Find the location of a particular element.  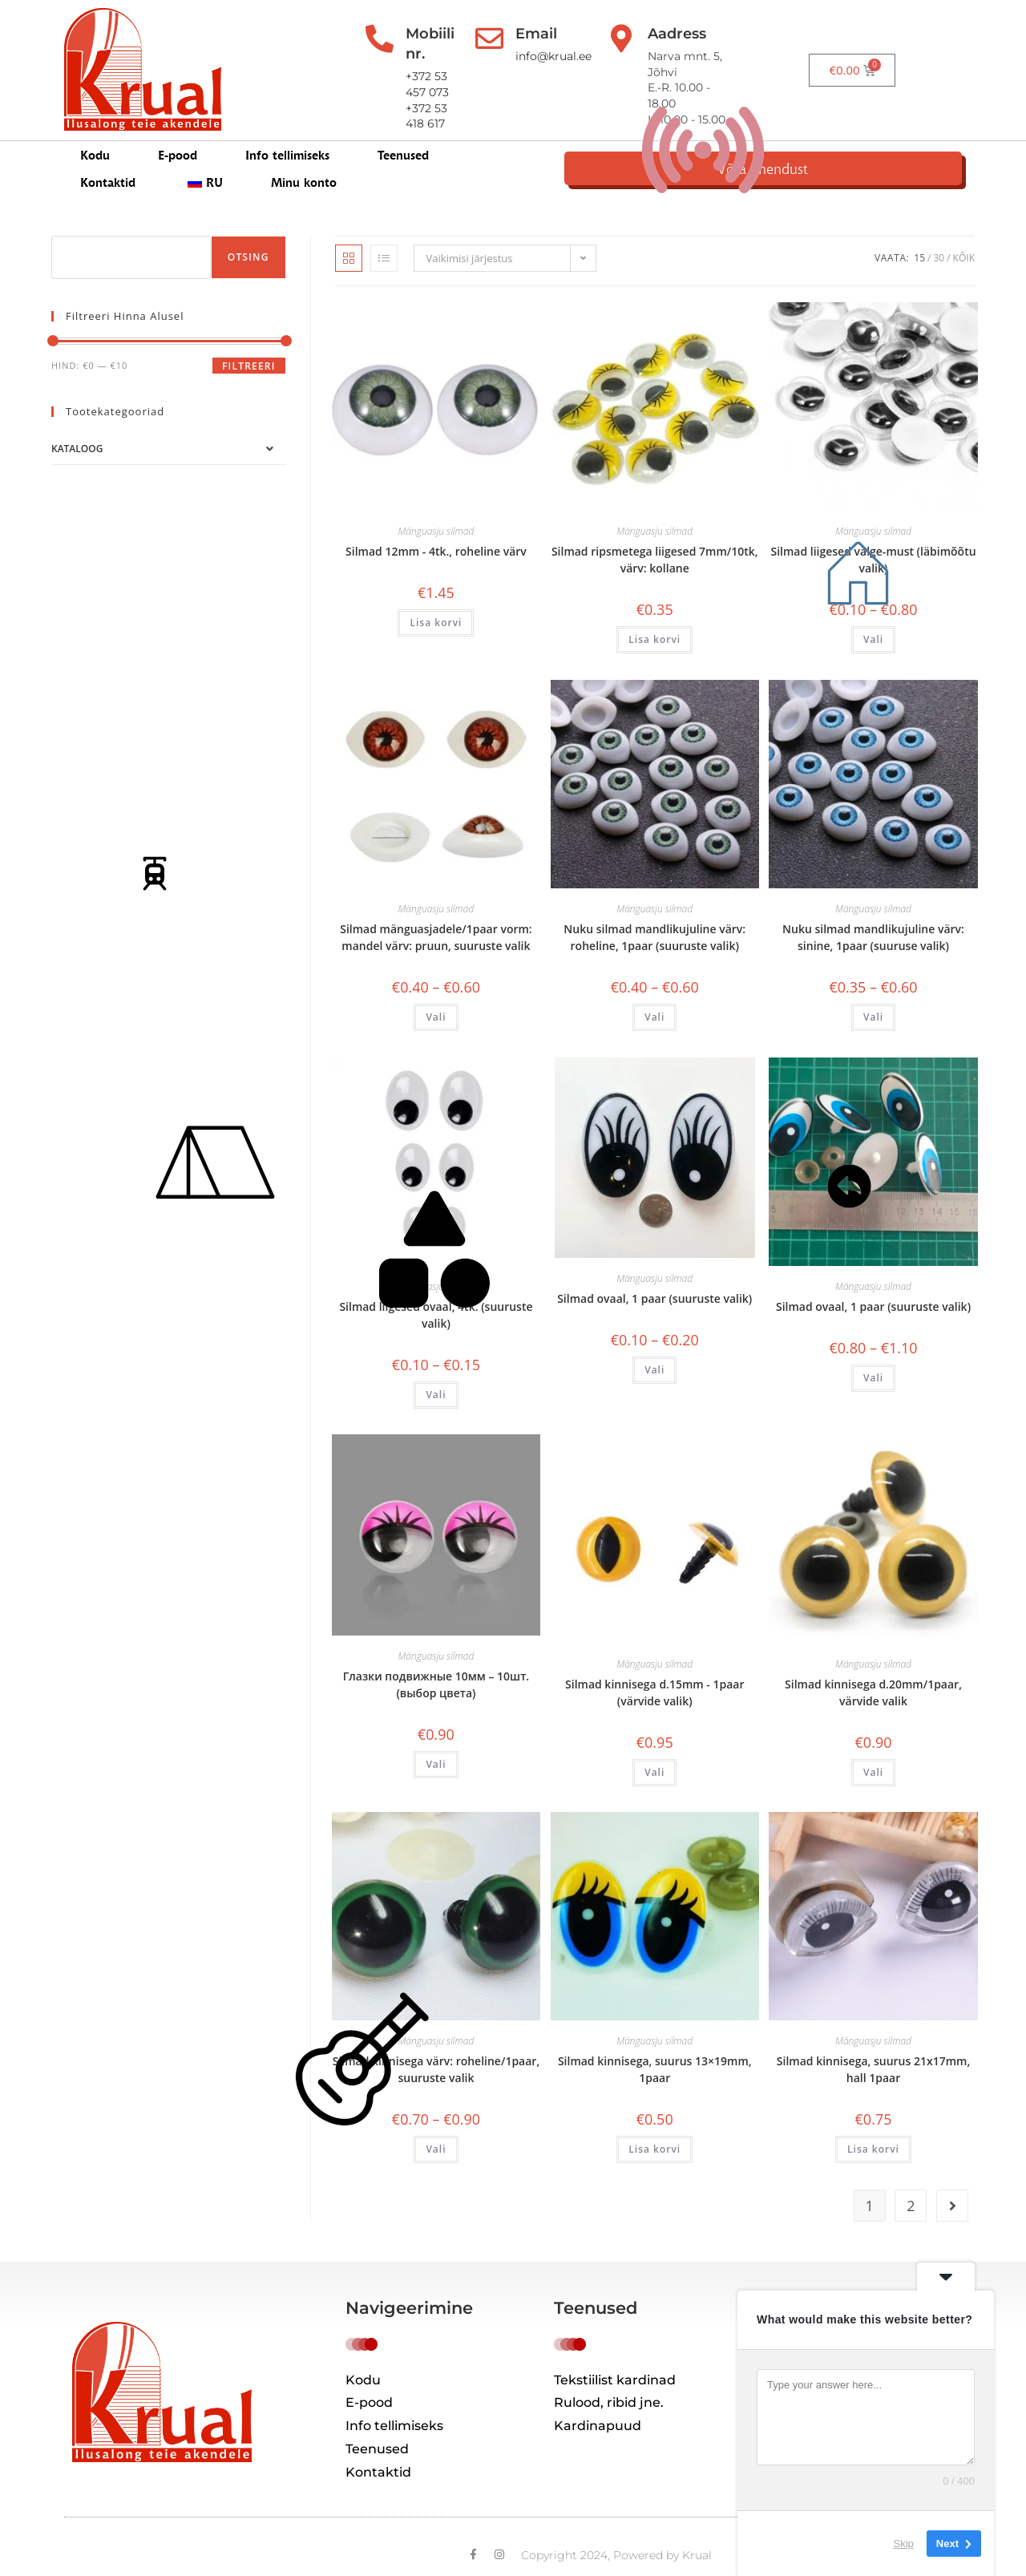

undo the last action is located at coordinates (849, 1186).